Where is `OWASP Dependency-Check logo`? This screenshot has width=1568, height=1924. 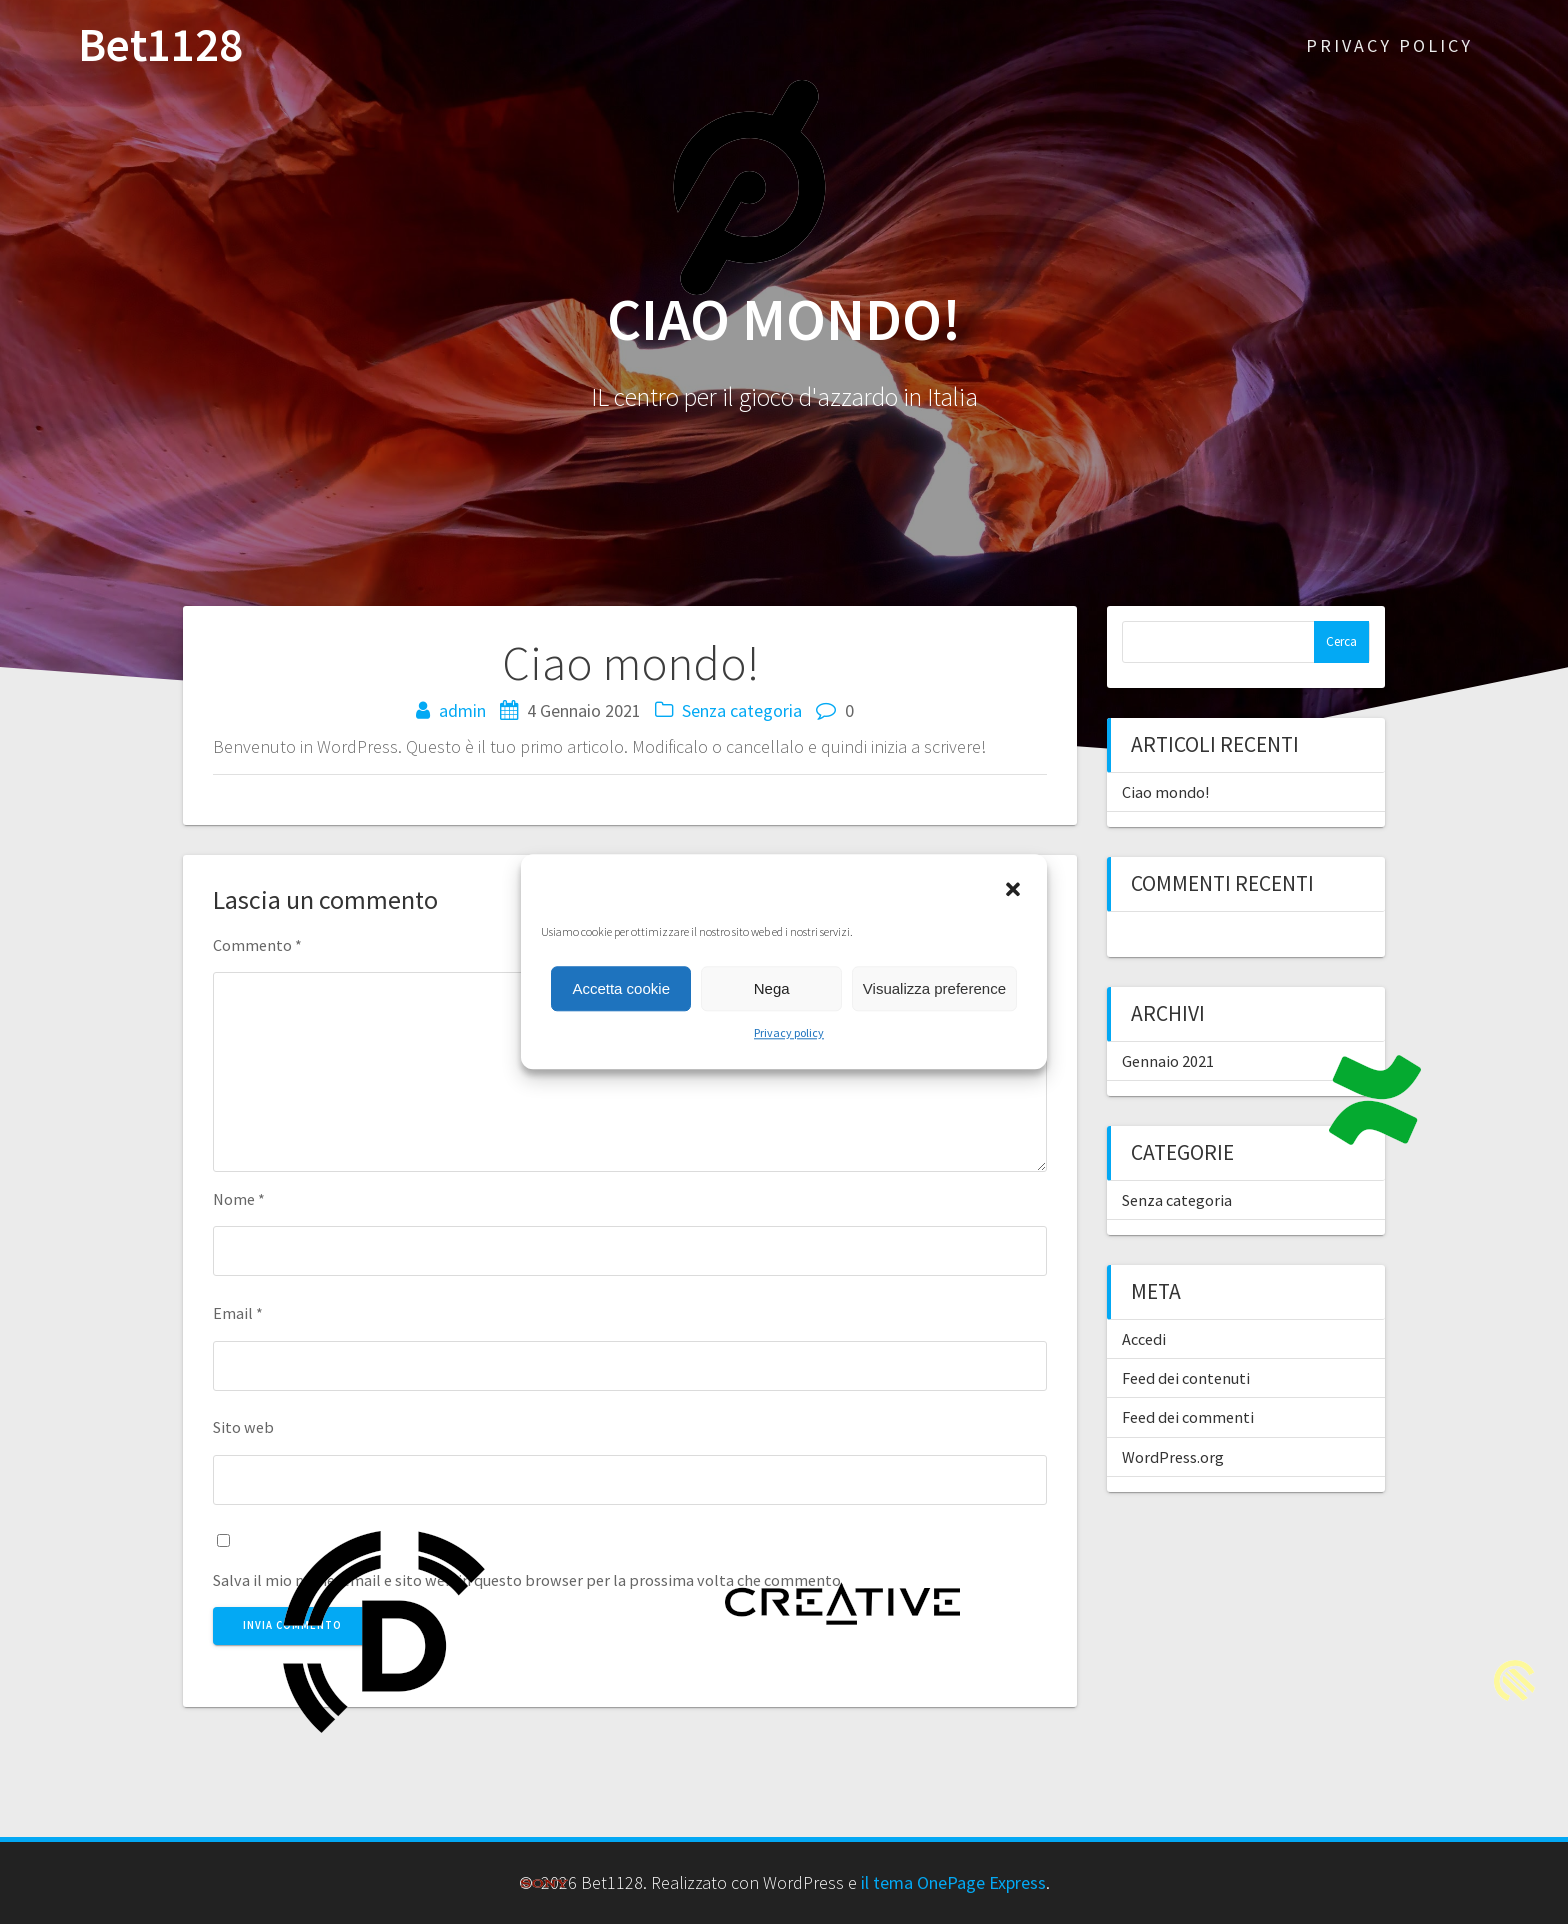 OWASP Dependency-Check logo is located at coordinates (384, 1632).